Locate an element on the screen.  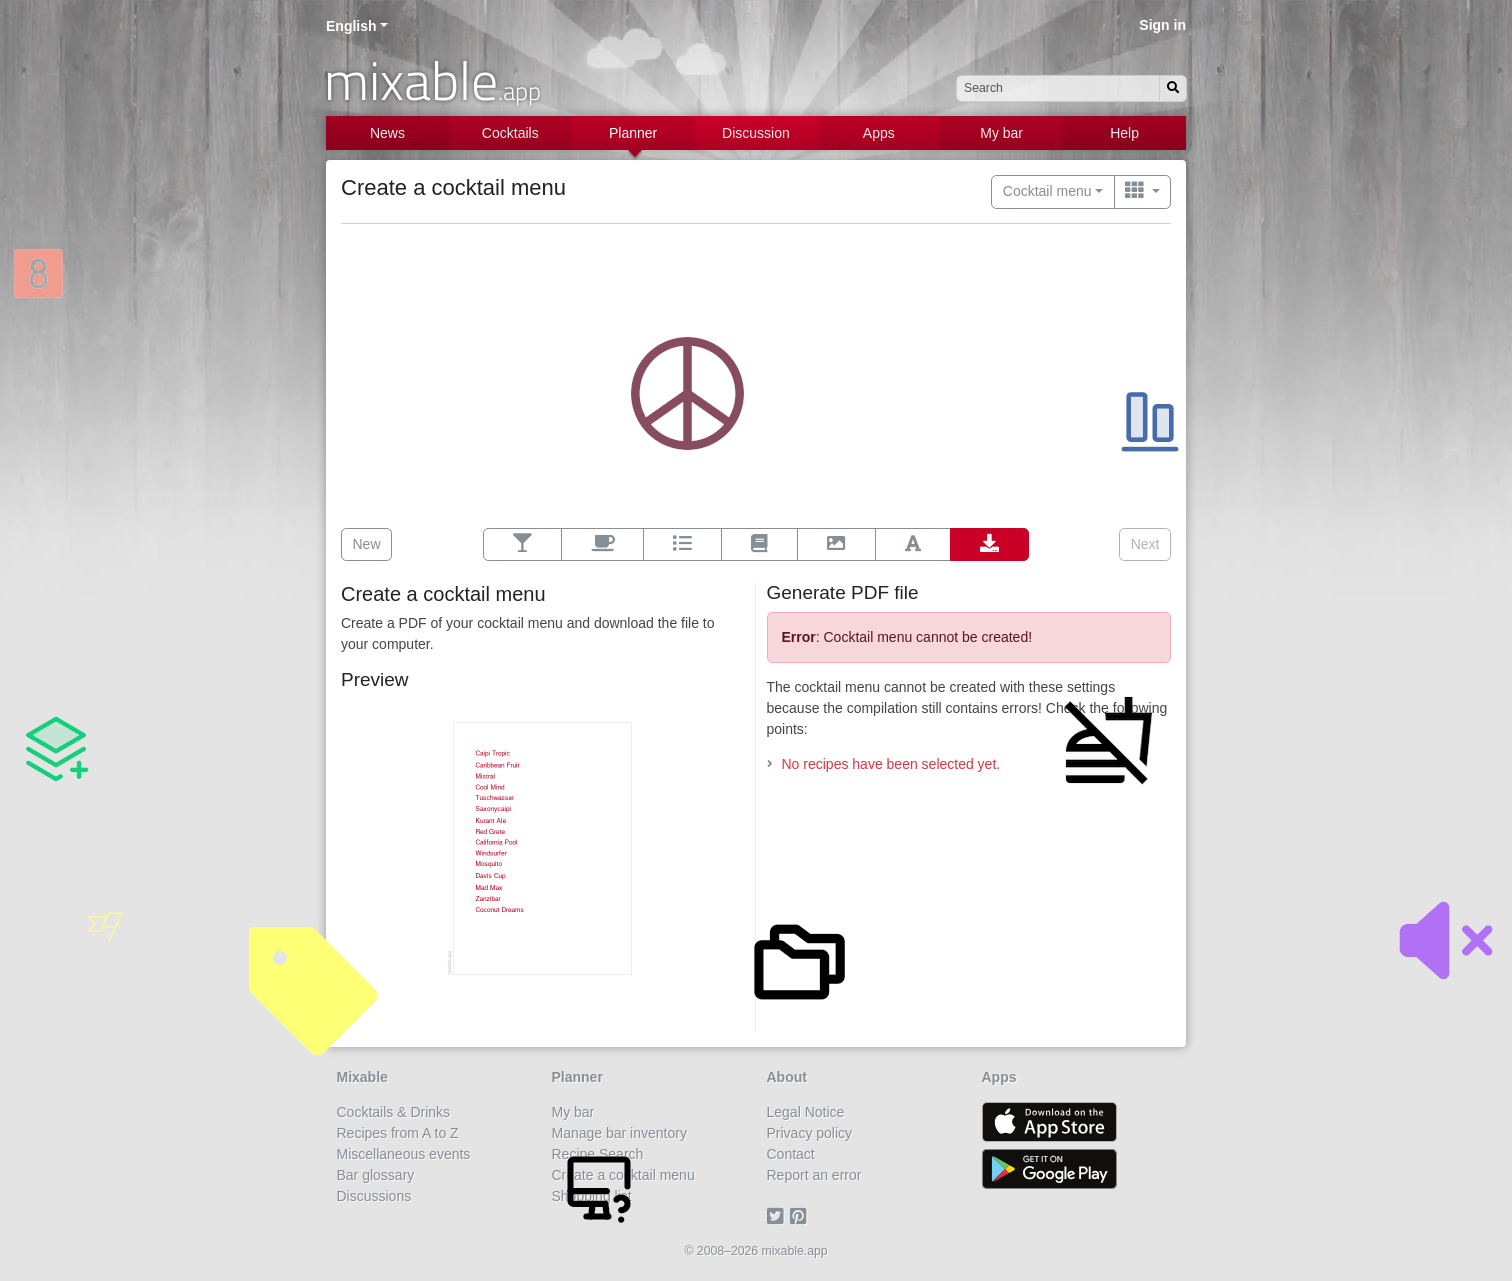
indicates a peaceful or non-violent mode/setting is located at coordinates (687, 393).